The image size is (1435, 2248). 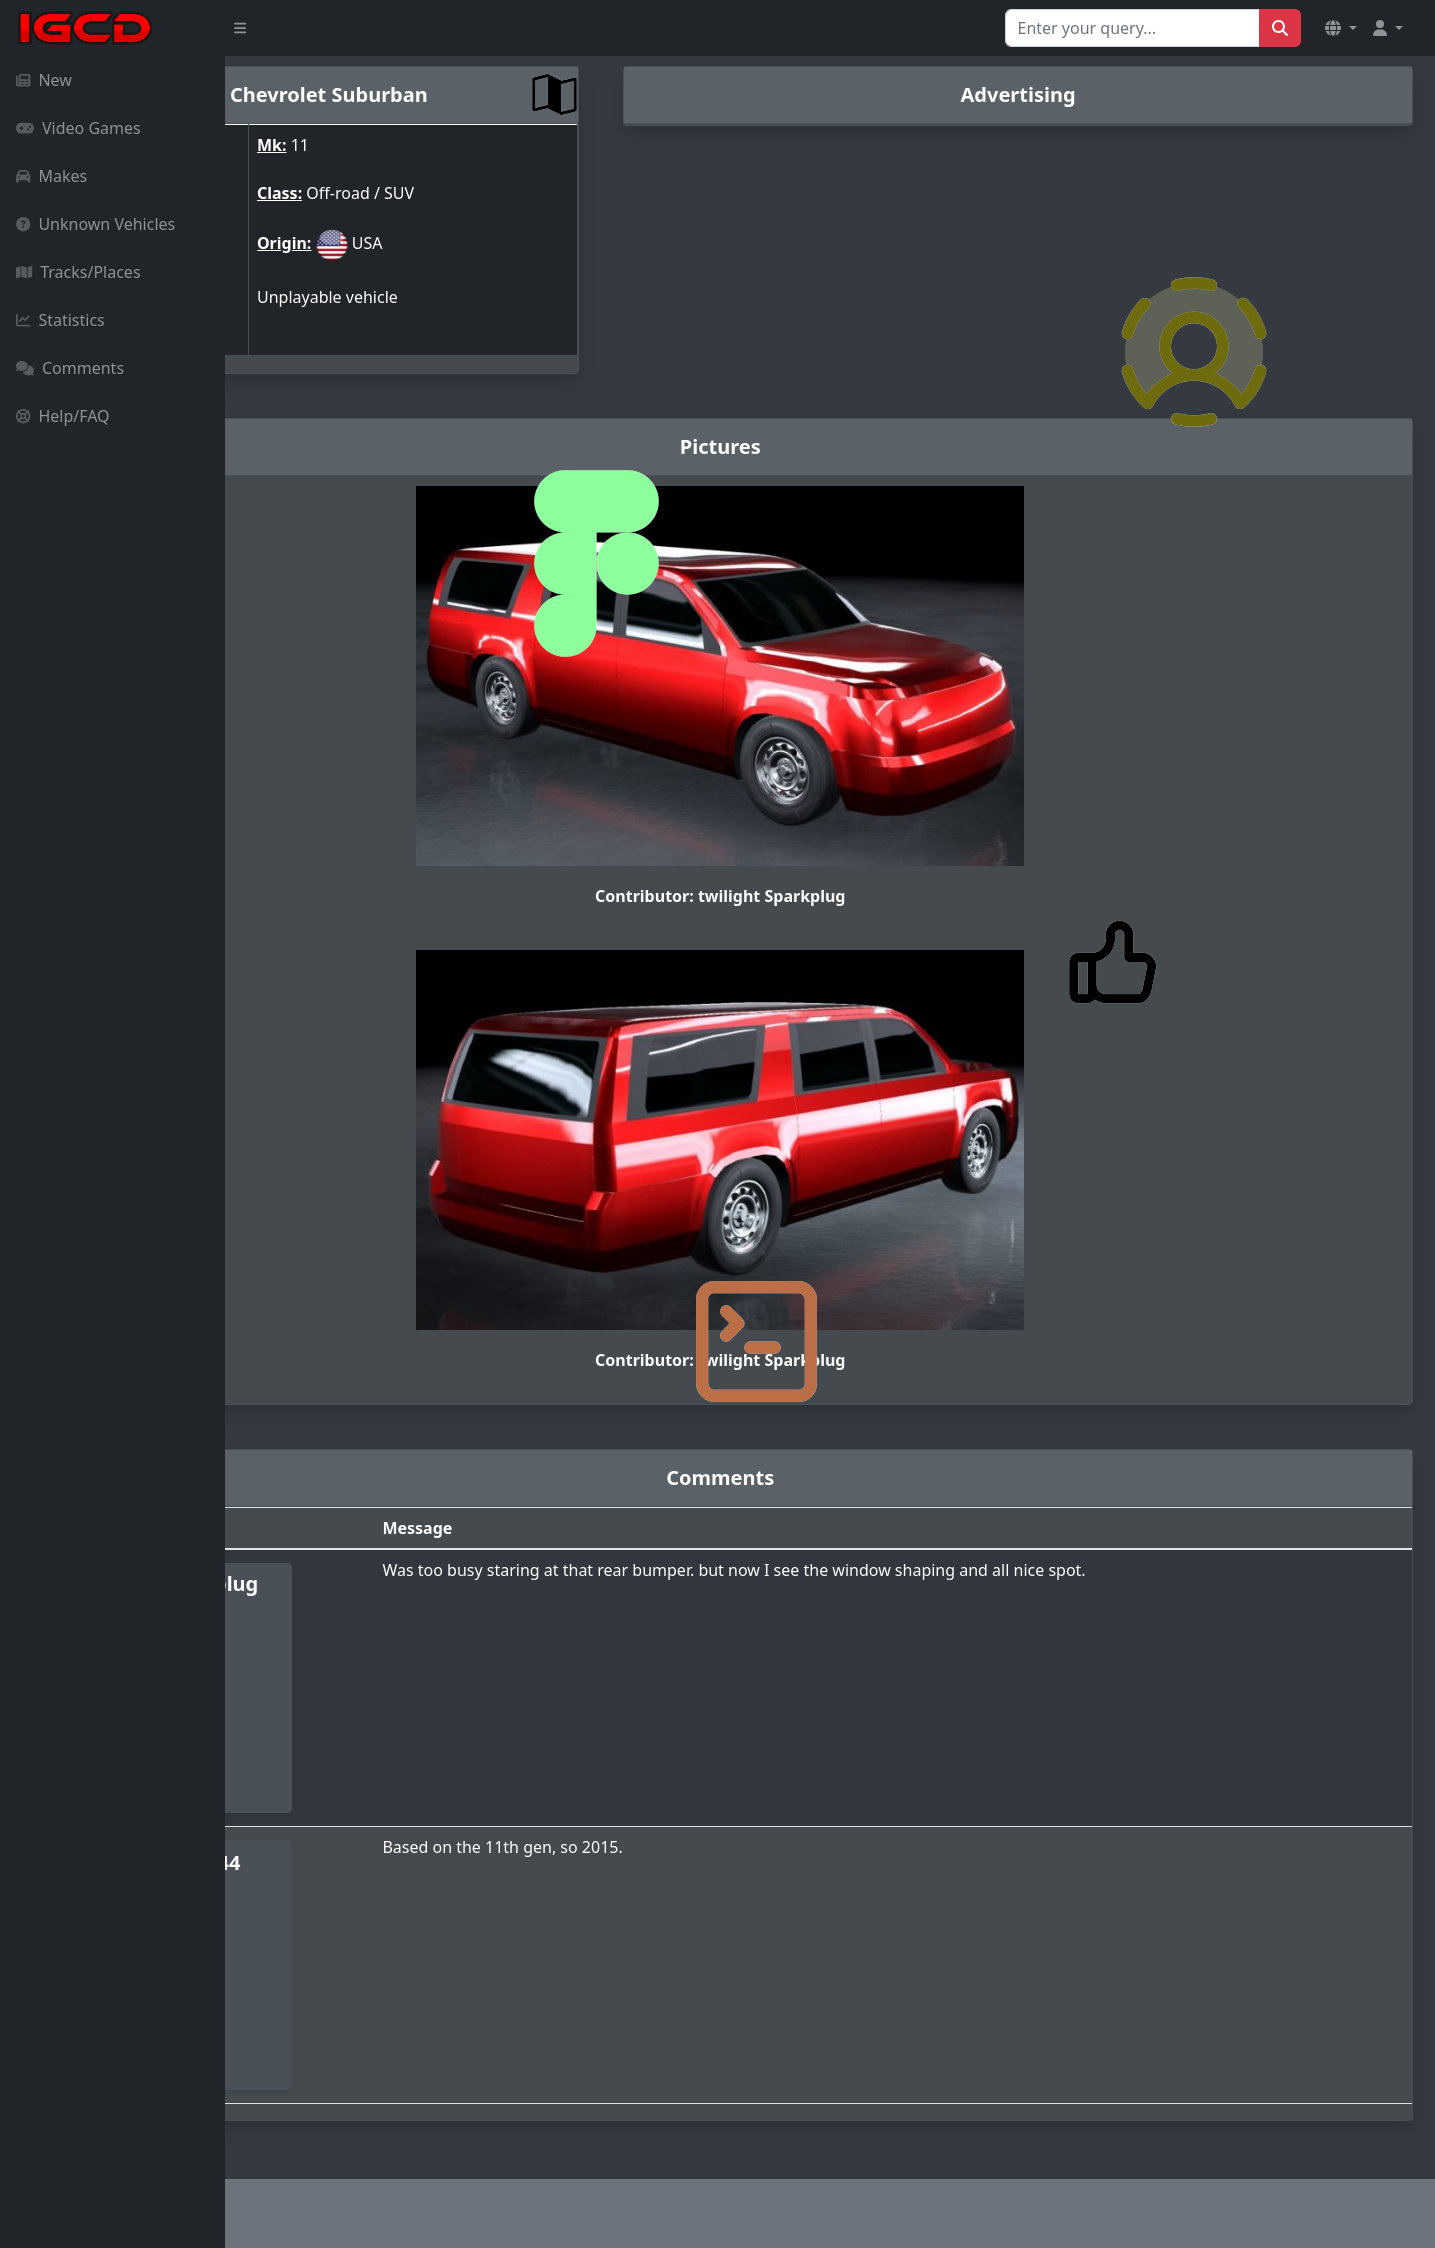 I want to click on open map view, so click(x=554, y=94).